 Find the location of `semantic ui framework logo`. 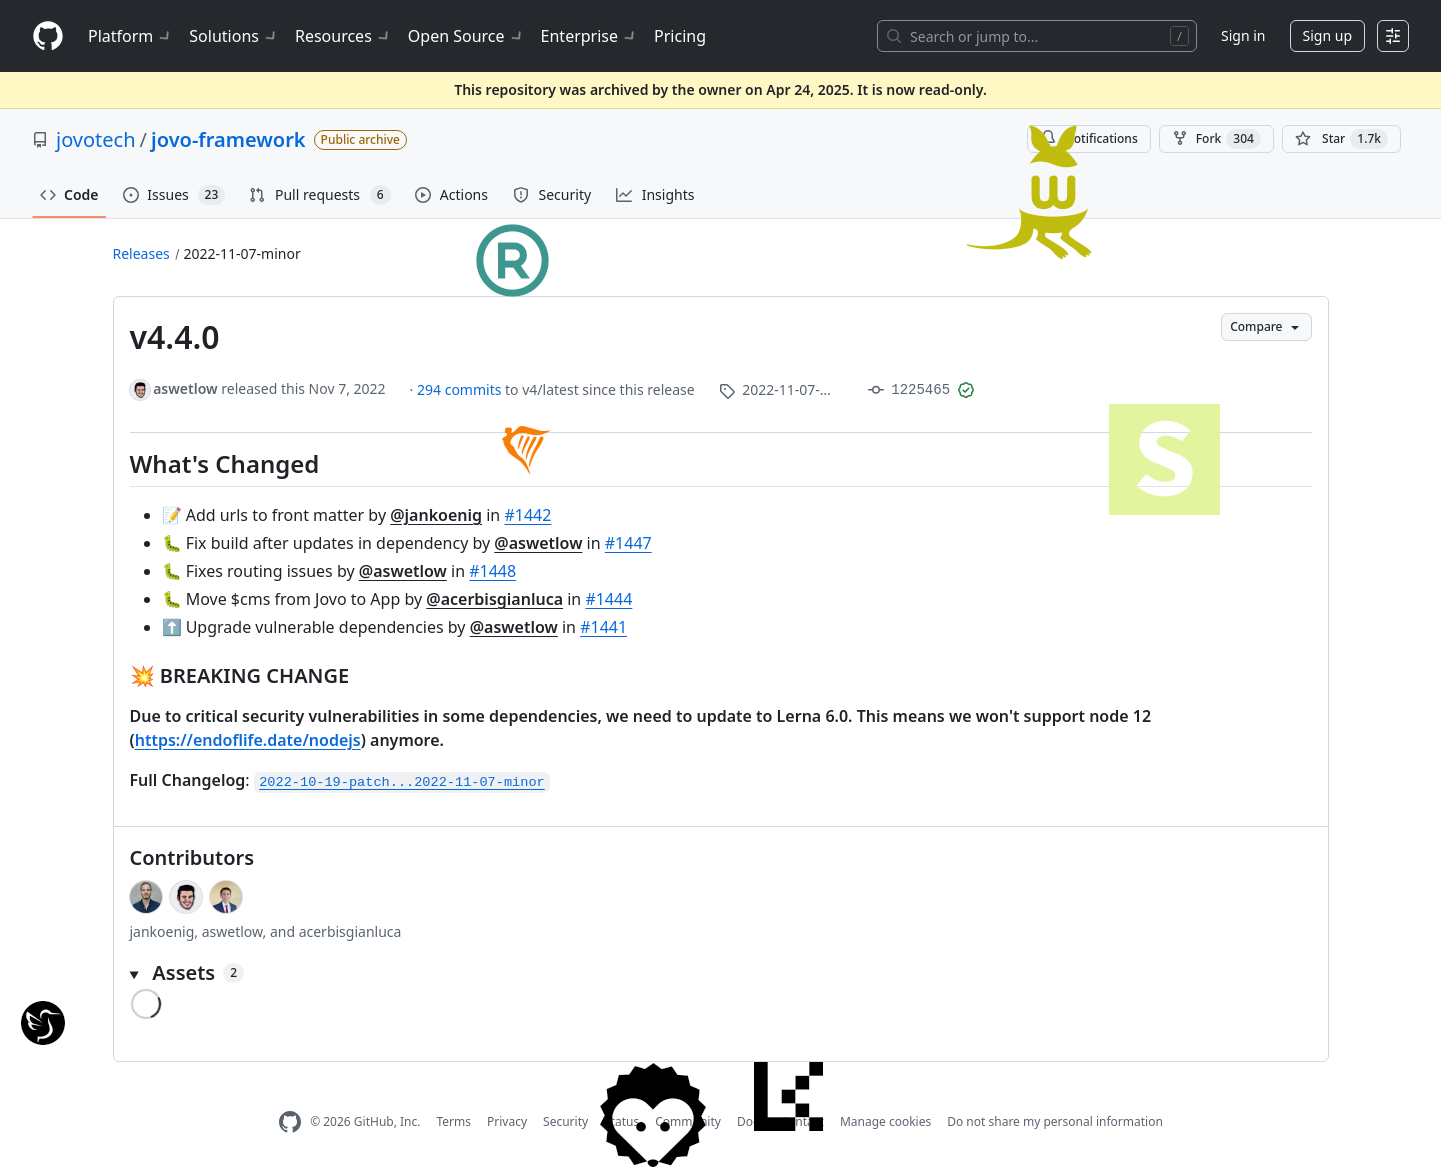

semantic ui framework logo is located at coordinates (1164, 459).